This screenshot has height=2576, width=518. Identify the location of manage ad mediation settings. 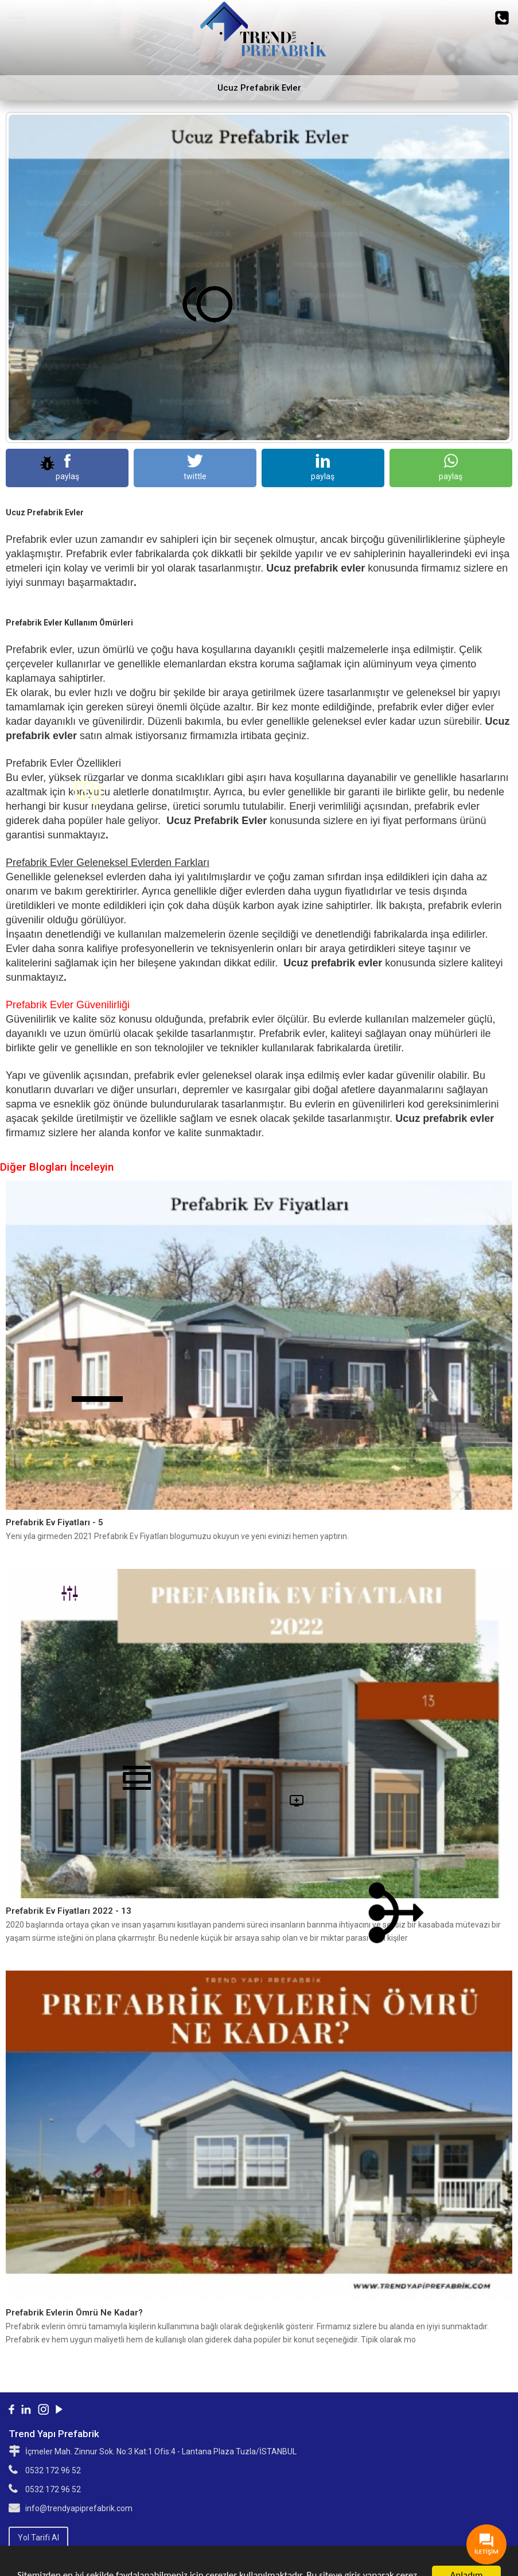
(396, 1913).